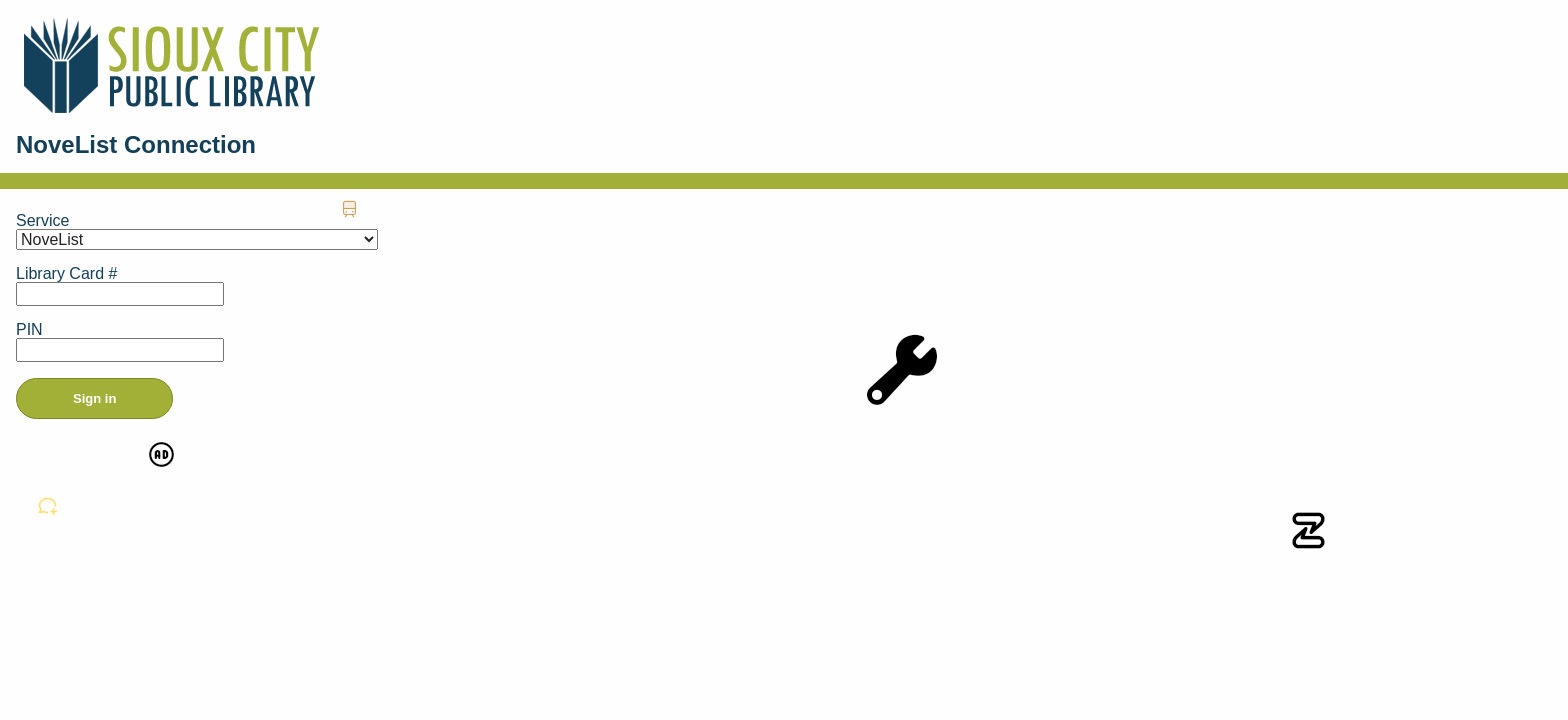  I want to click on access settings or configuration options, so click(902, 370).